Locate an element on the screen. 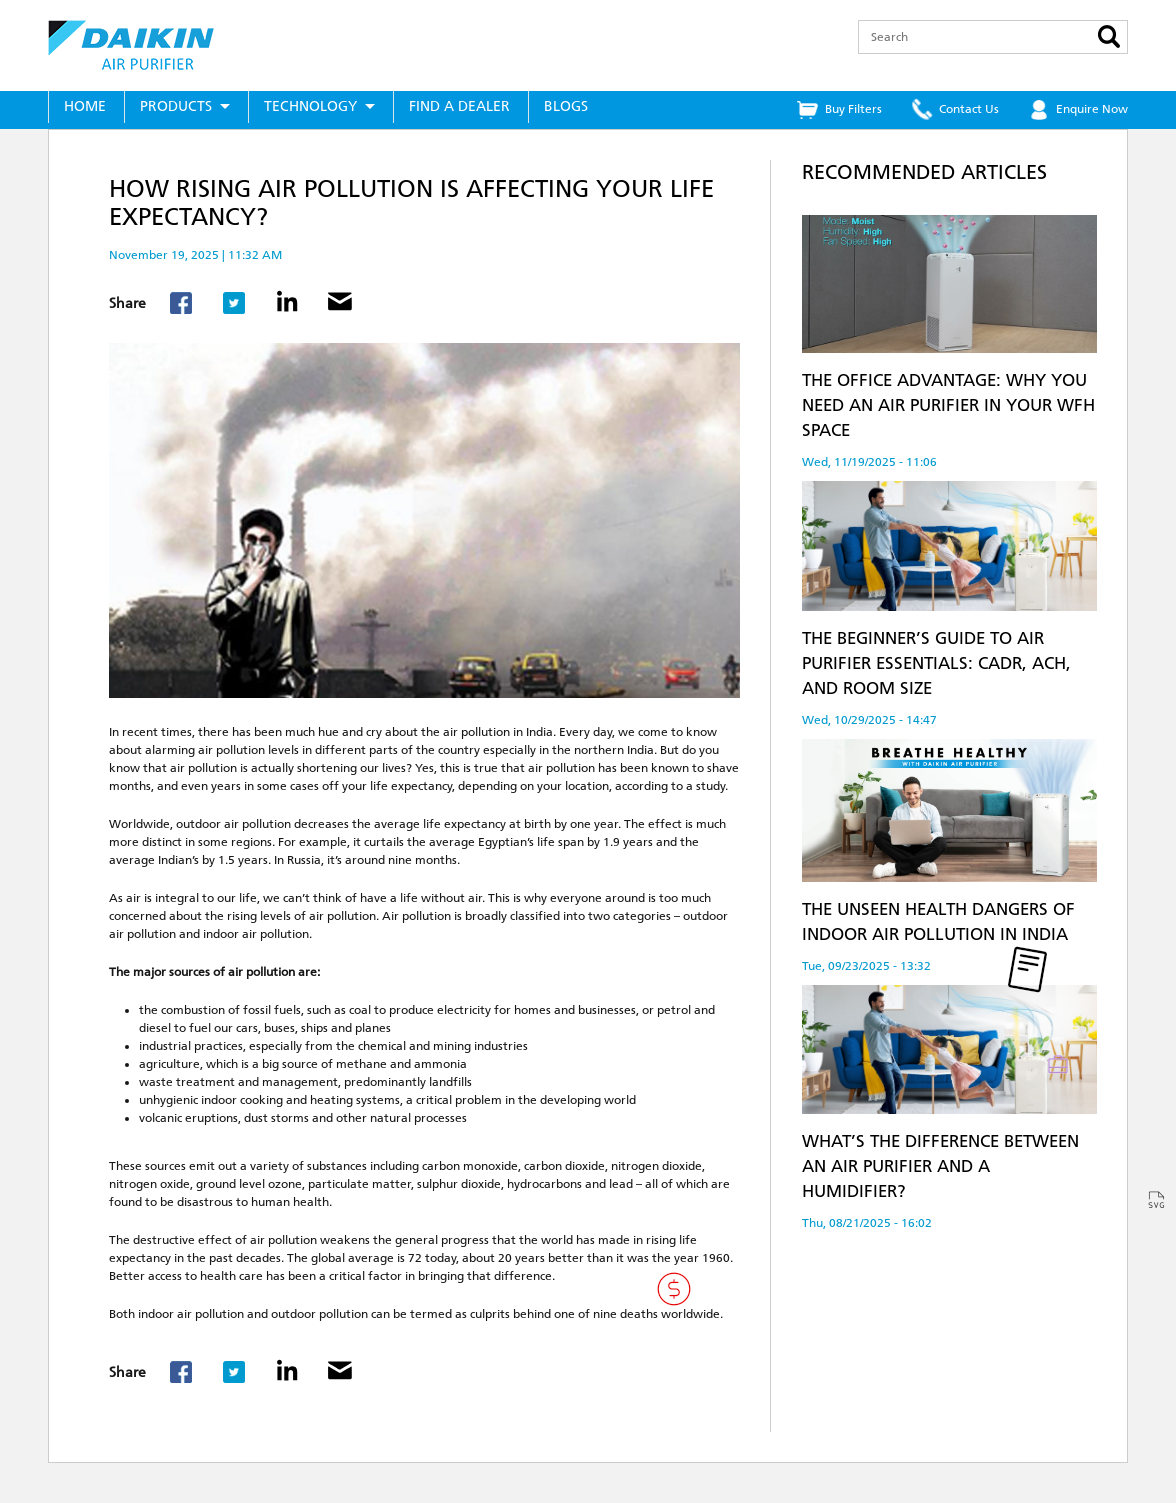 This screenshot has width=1176, height=1503. access travel or trip settings is located at coordinates (1058, 1065).